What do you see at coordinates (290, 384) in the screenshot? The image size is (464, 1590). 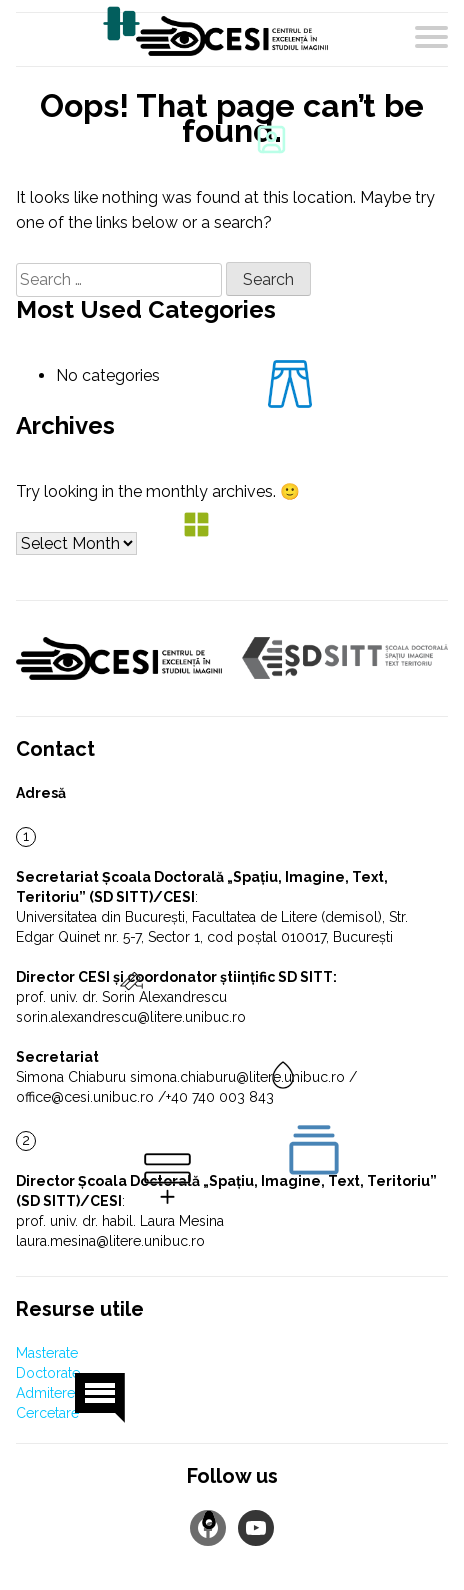 I see `browse pants or bottoms category` at bounding box center [290, 384].